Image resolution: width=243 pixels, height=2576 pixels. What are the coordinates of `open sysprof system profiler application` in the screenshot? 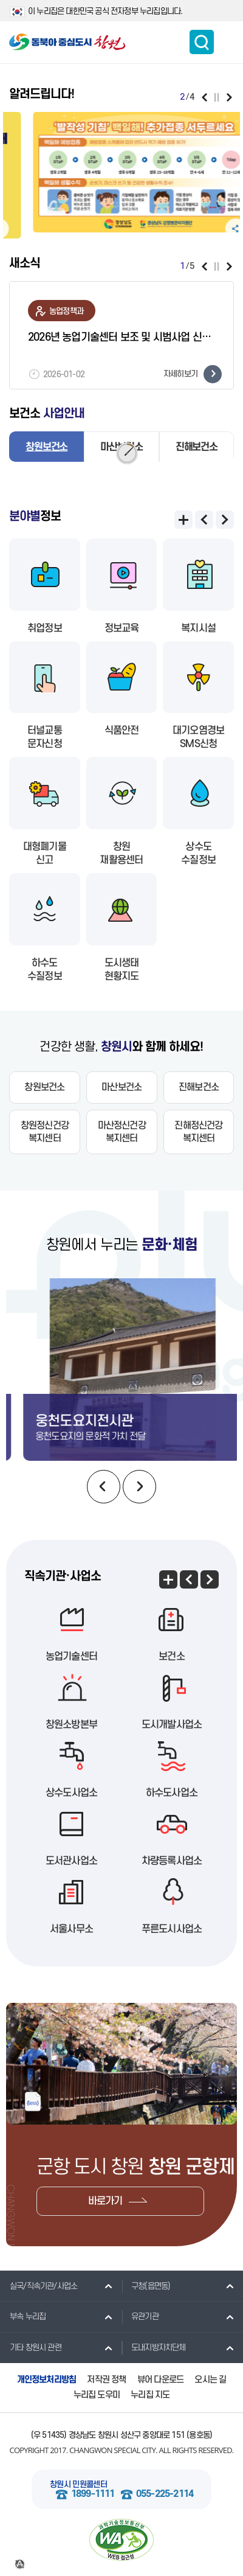 It's located at (127, 453).